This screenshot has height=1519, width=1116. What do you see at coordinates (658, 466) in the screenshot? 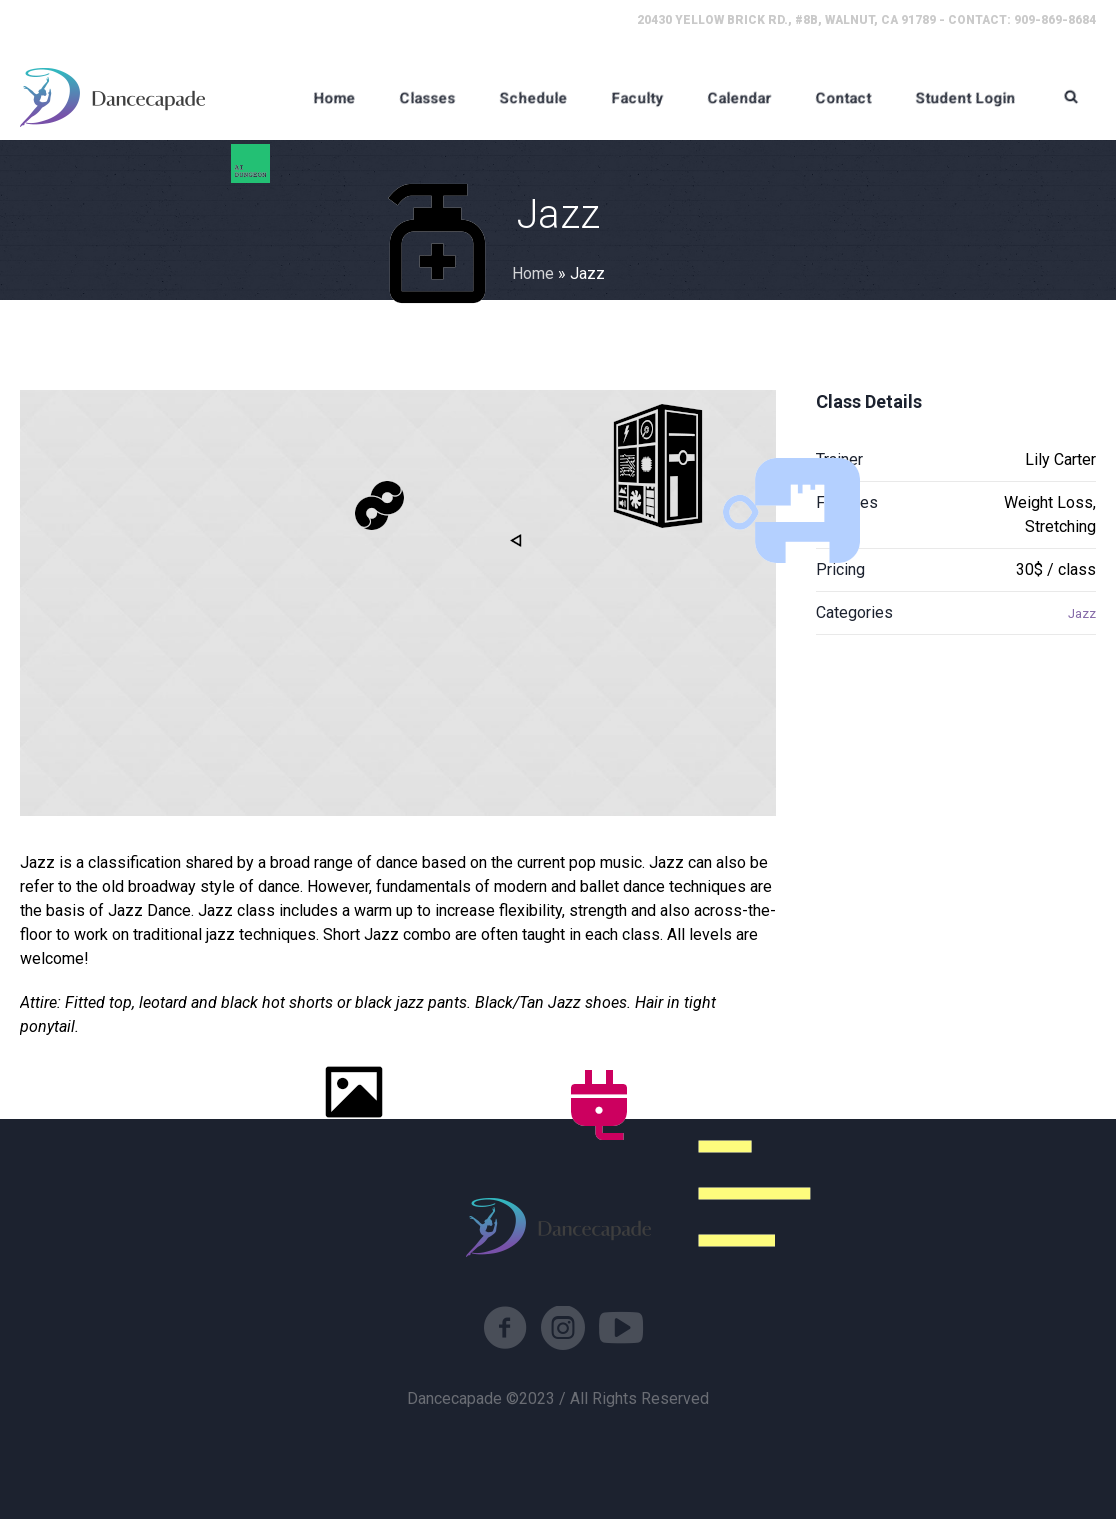
I see `visit PCGamingWiki website` at bounding box center [658, 466].